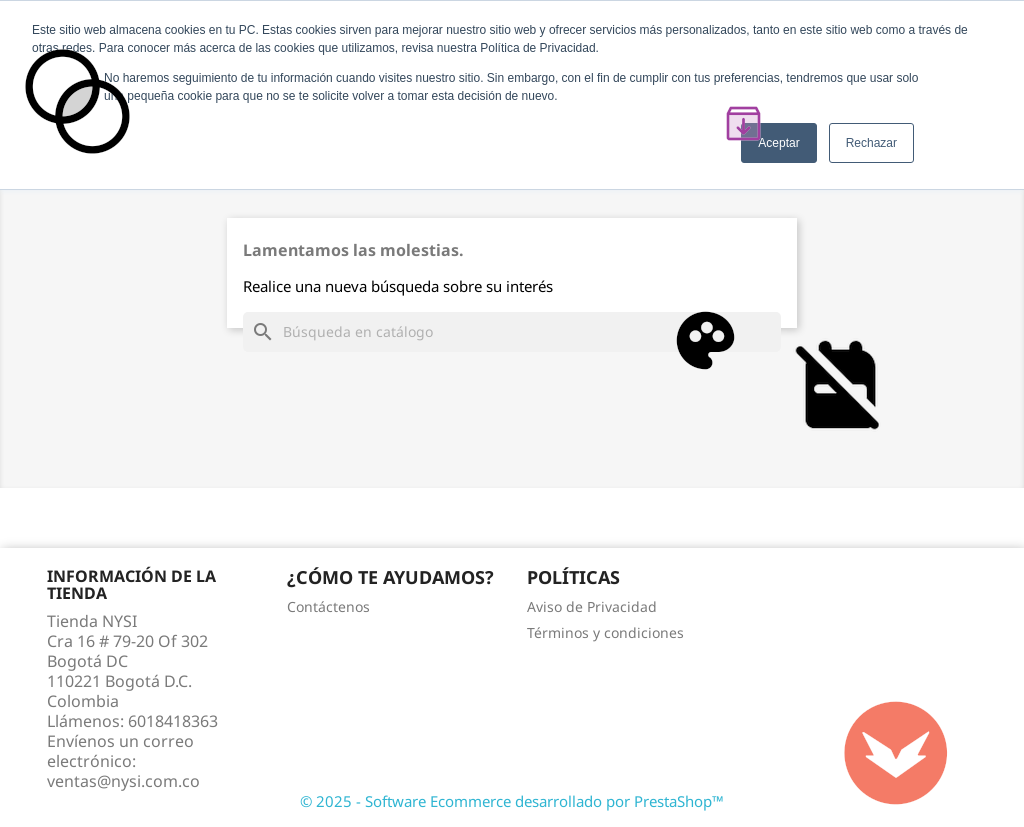  Describe the element at coordinates (705, 340) in the screenshot. I see `open color or theme customization options` at that location.